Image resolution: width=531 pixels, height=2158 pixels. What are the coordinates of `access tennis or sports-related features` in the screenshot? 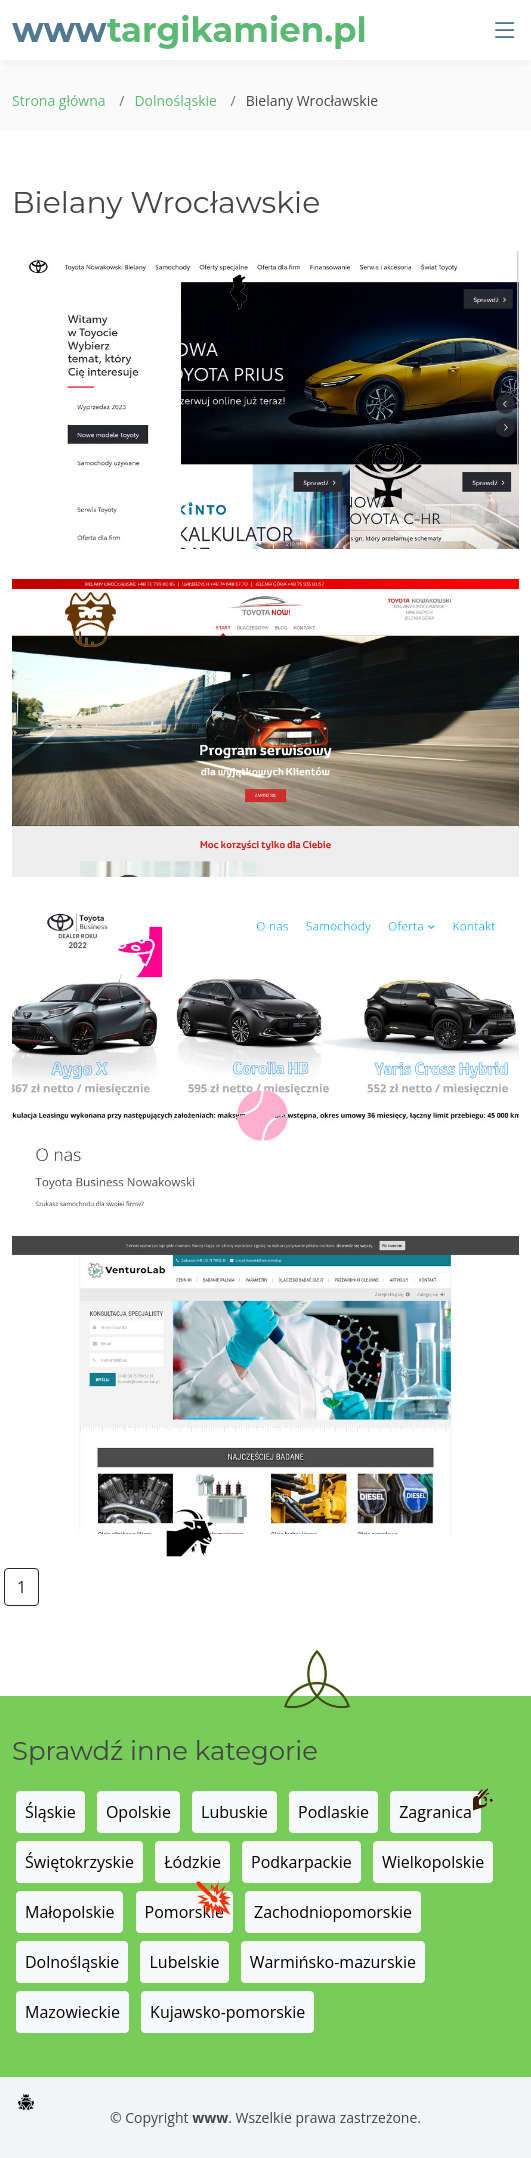 It's located at (262, 1115).